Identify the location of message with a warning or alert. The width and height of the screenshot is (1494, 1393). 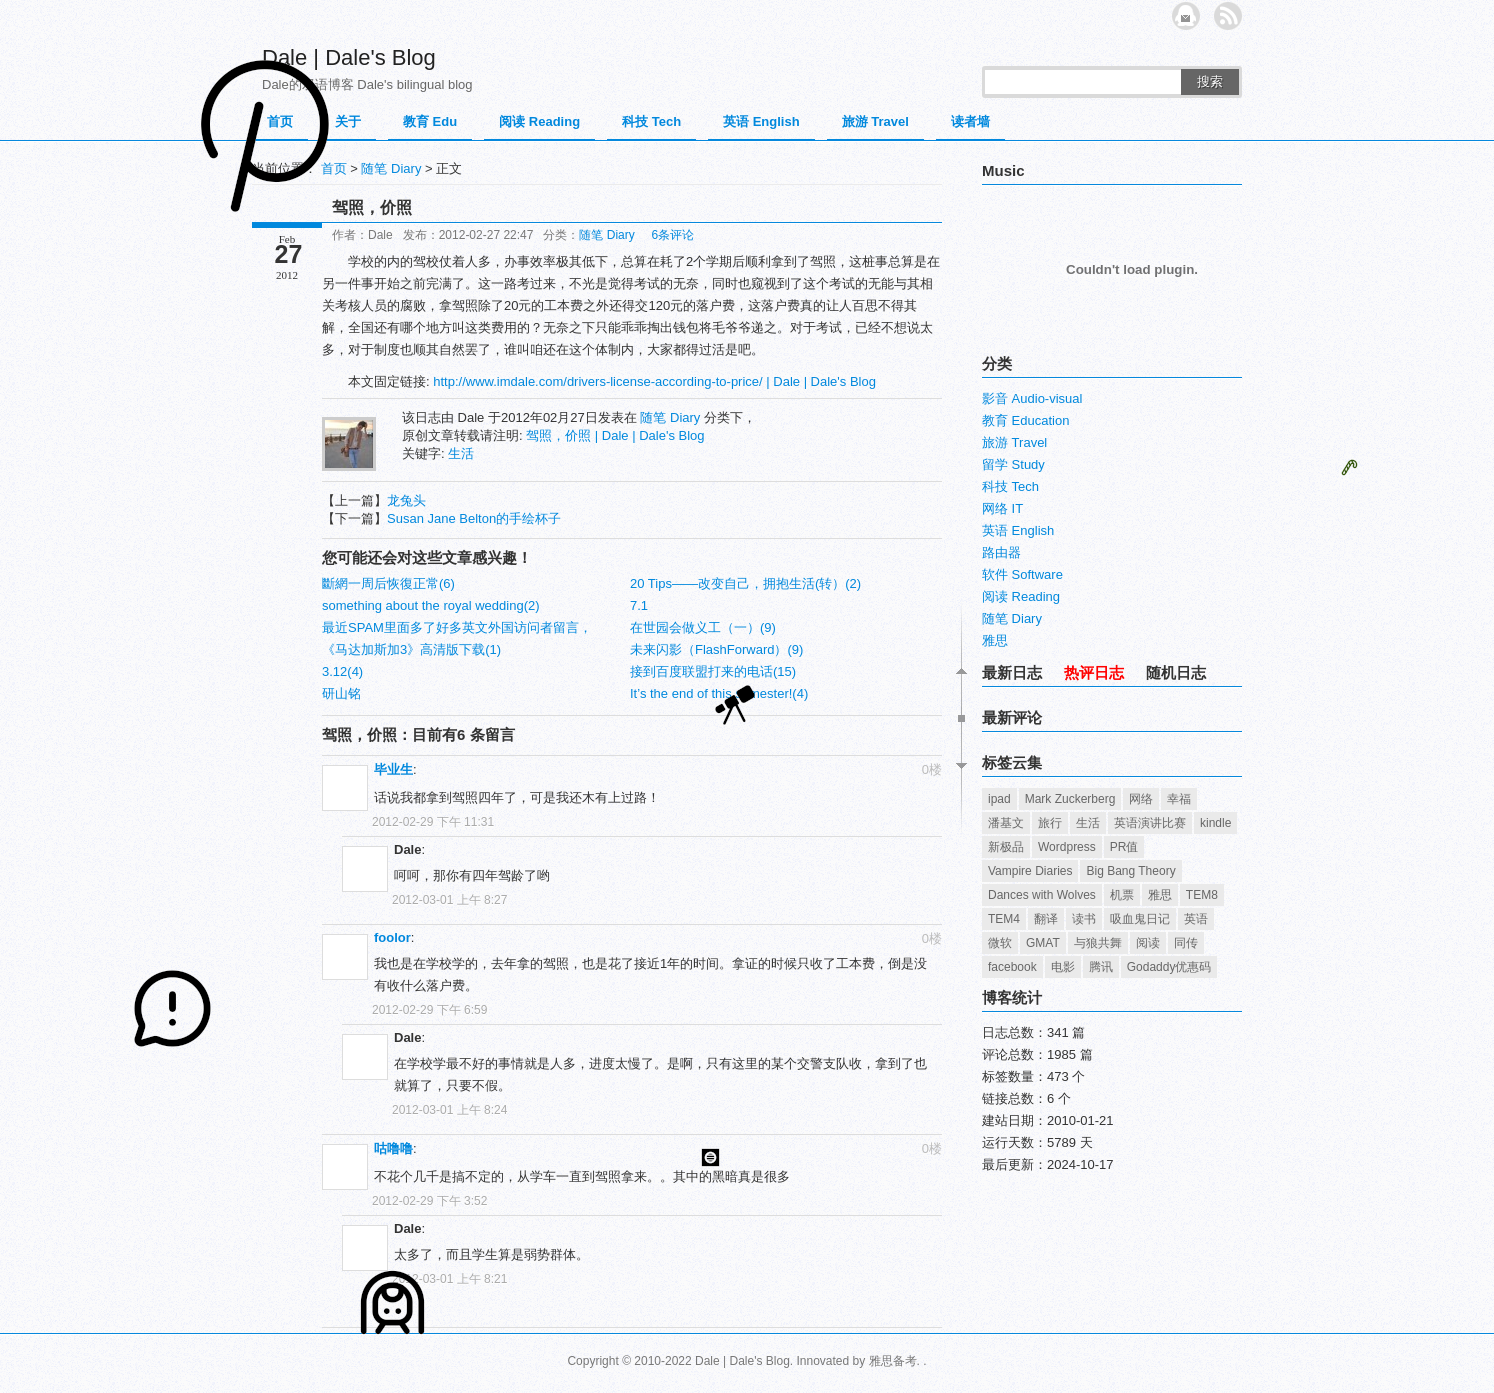
(172, 1008).